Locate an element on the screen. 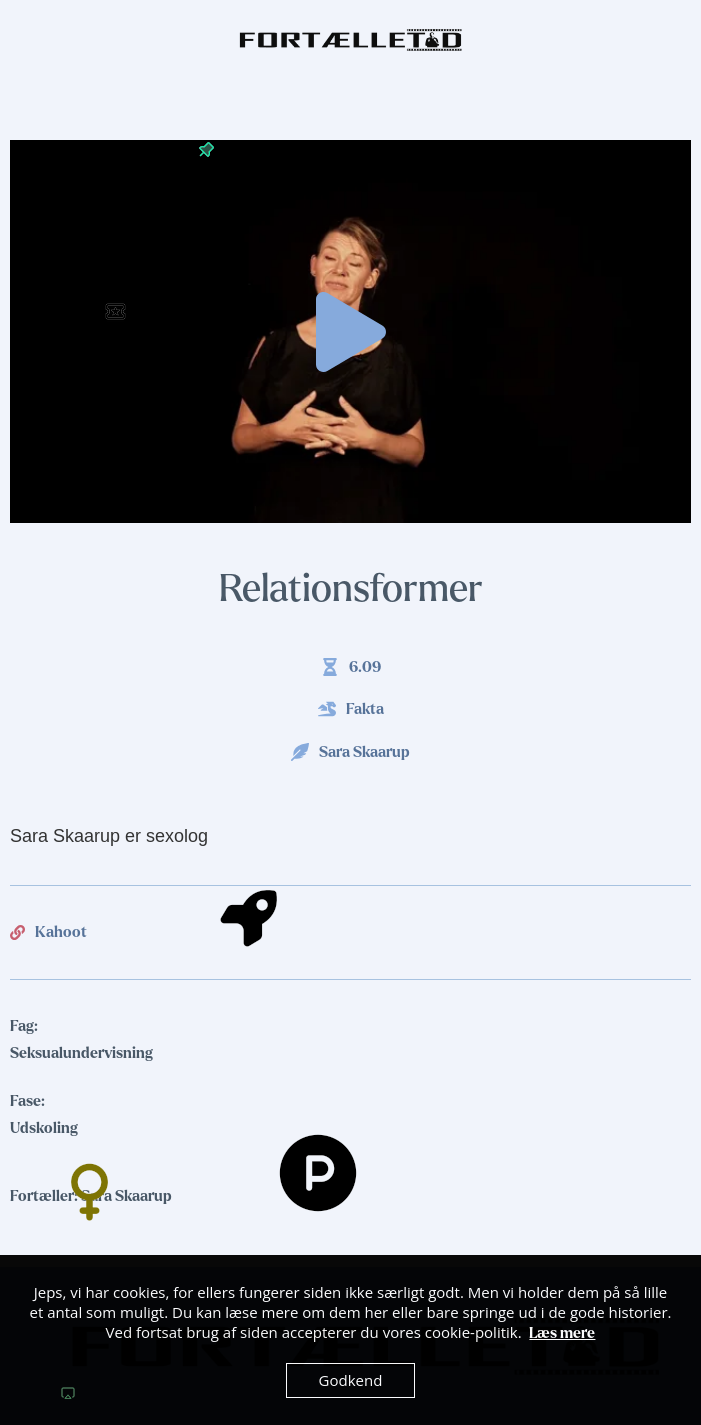  view local events or entertainment is located at coordinates (115, 311).